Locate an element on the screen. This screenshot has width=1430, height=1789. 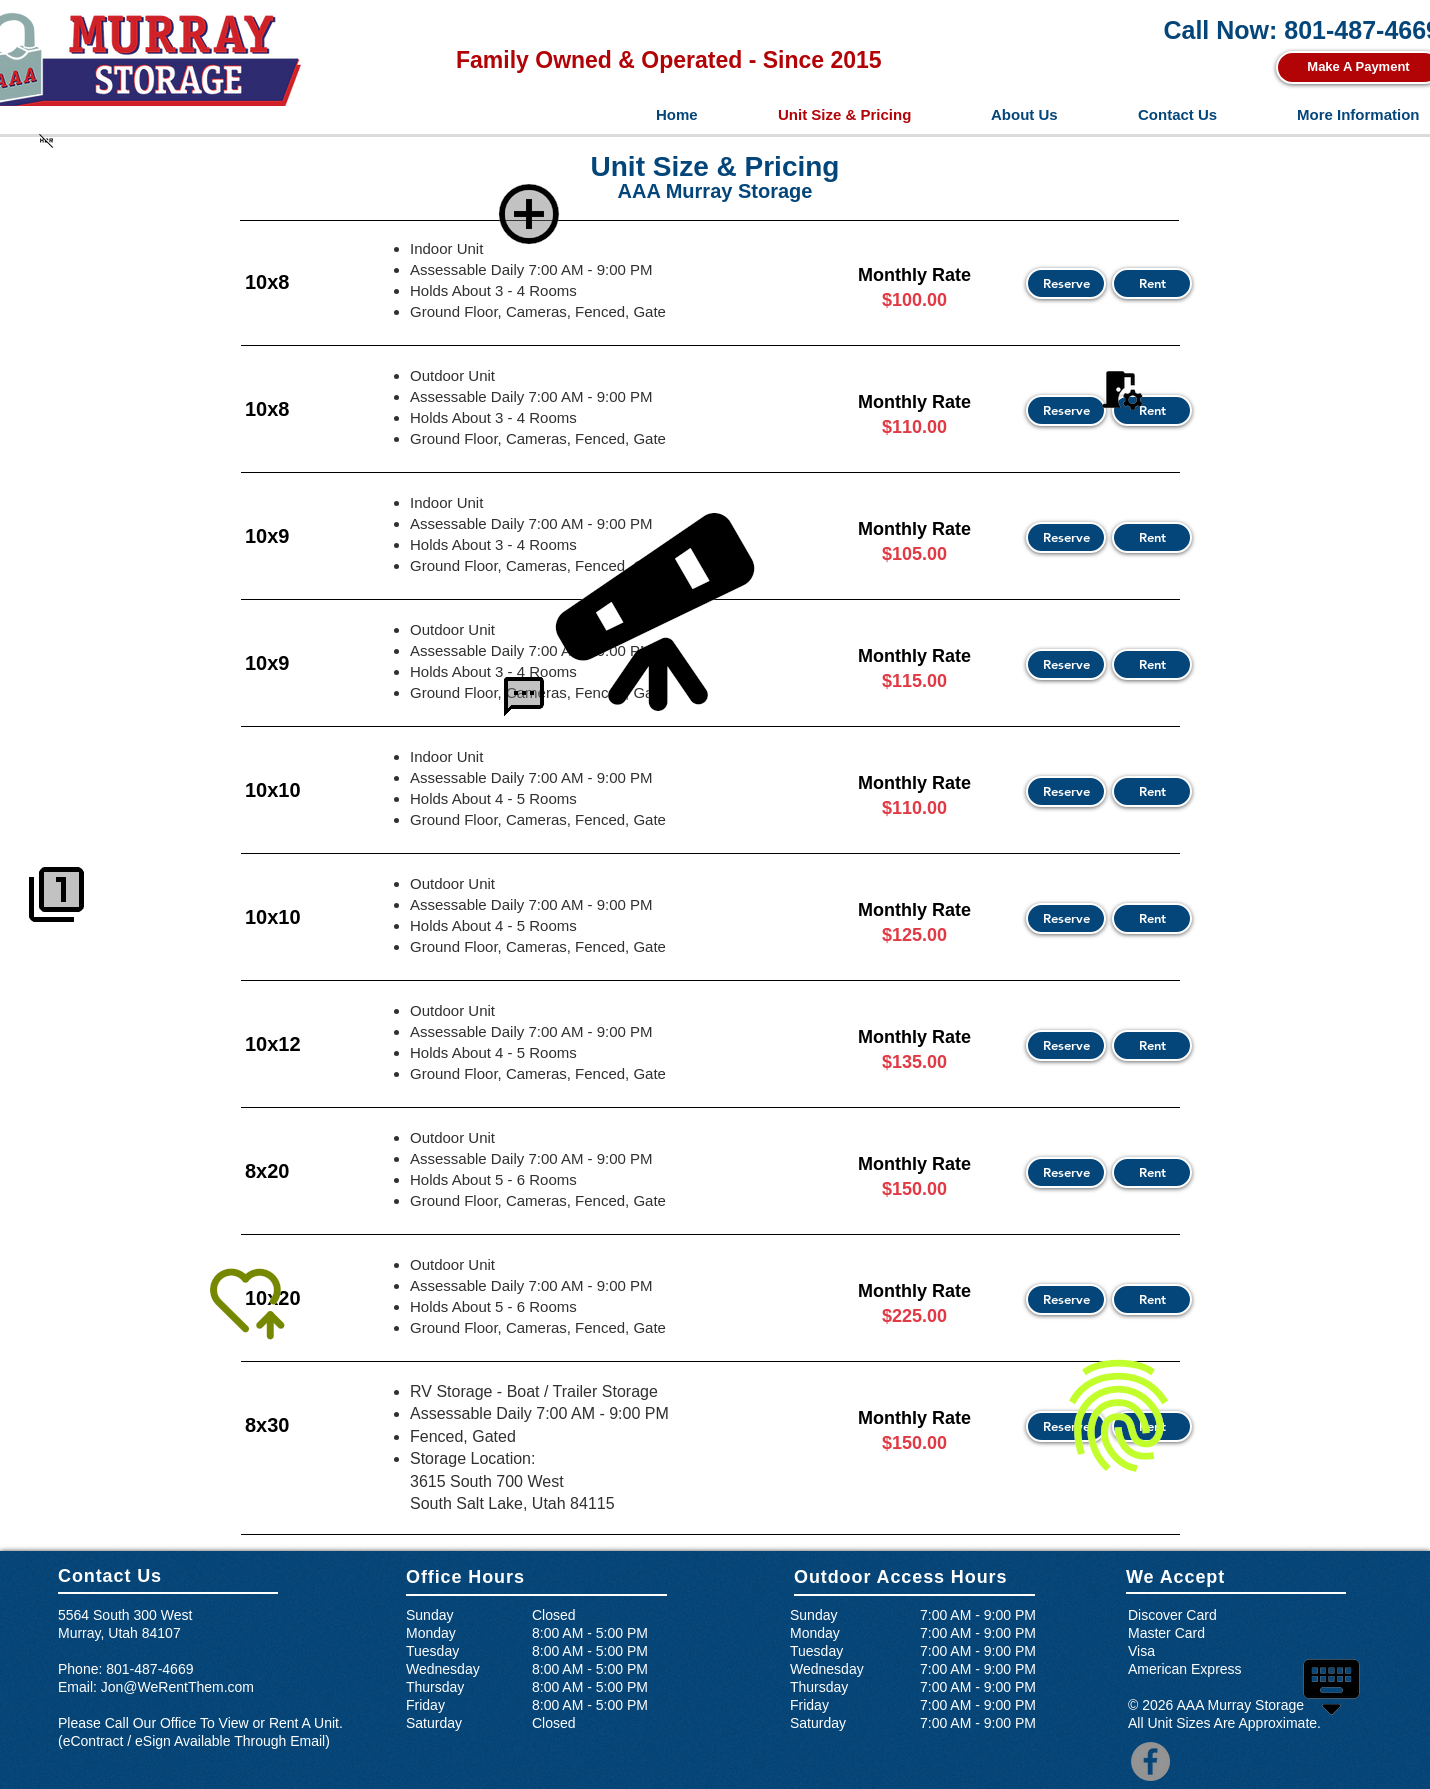
upload or share a favorite item is located at coordinates (245, 1300).